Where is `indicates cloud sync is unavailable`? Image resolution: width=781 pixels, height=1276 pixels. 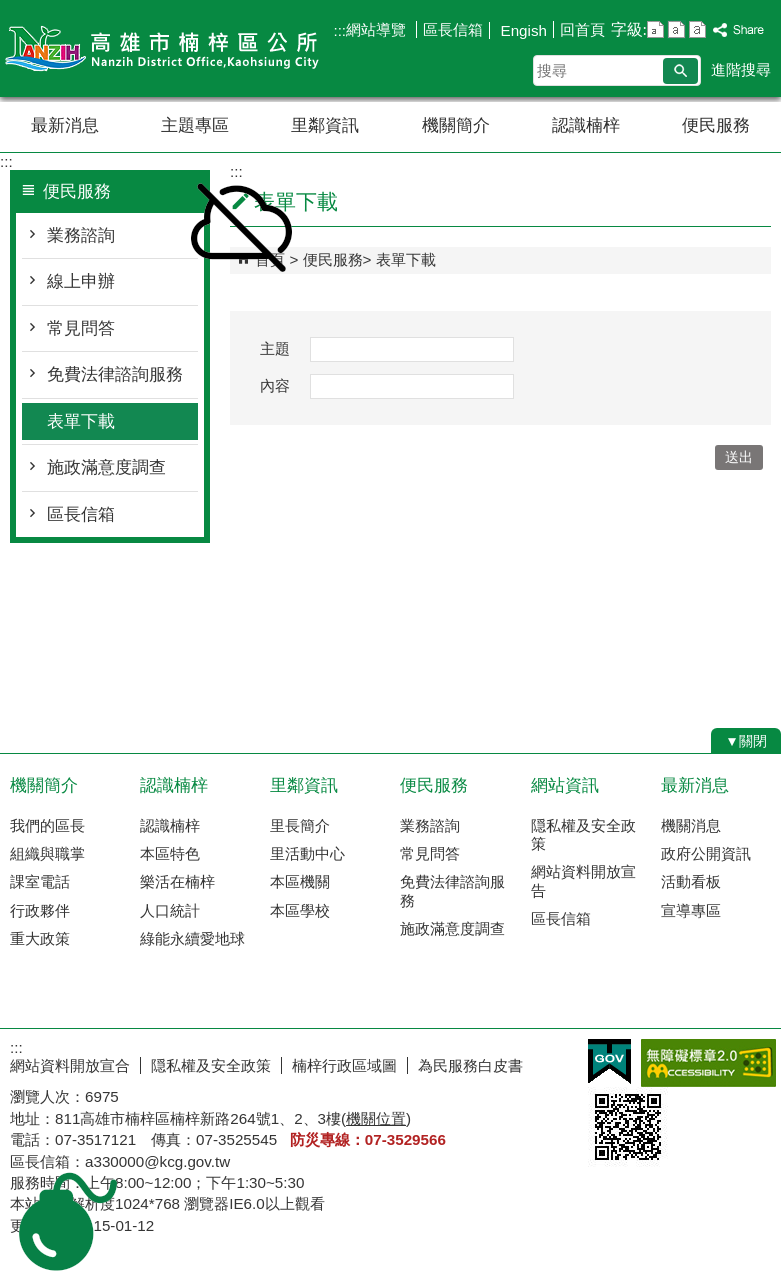
indicates cloud sync is unavailable is located at coordinates (241, 225).